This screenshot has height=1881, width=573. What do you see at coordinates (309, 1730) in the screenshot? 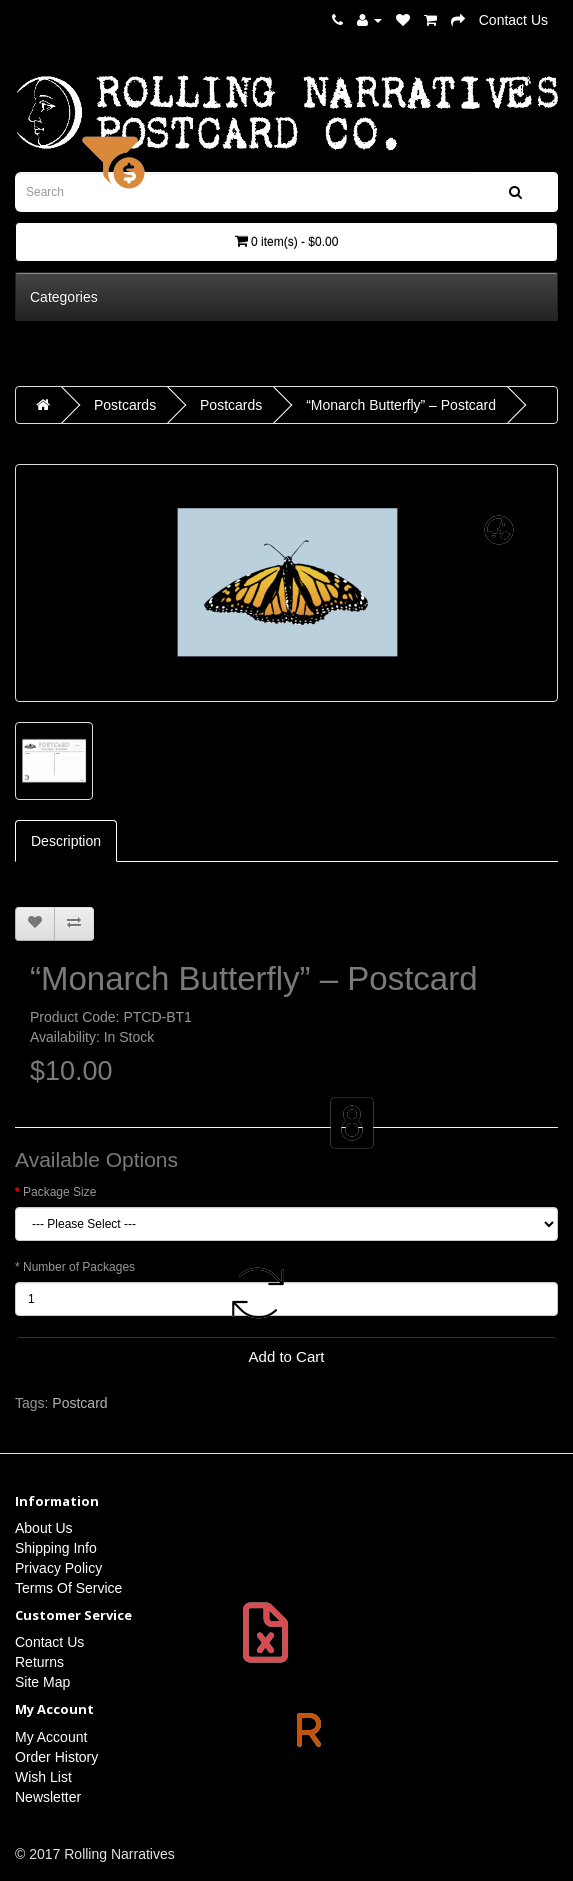
I see `indicates a keyboard shortcut or hotkey for the letter R` at bounding box center [309, 1730].